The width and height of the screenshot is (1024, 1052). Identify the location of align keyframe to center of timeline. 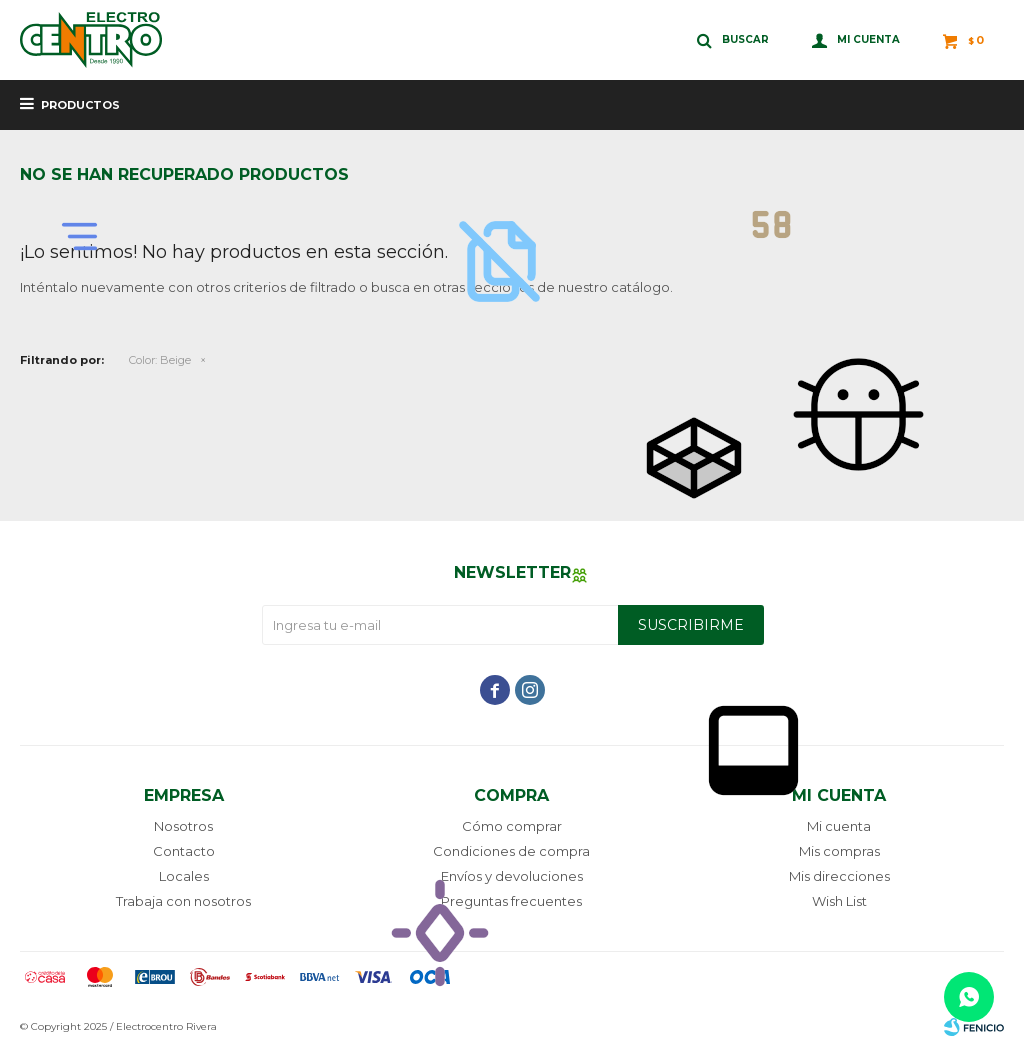
(440, 933).